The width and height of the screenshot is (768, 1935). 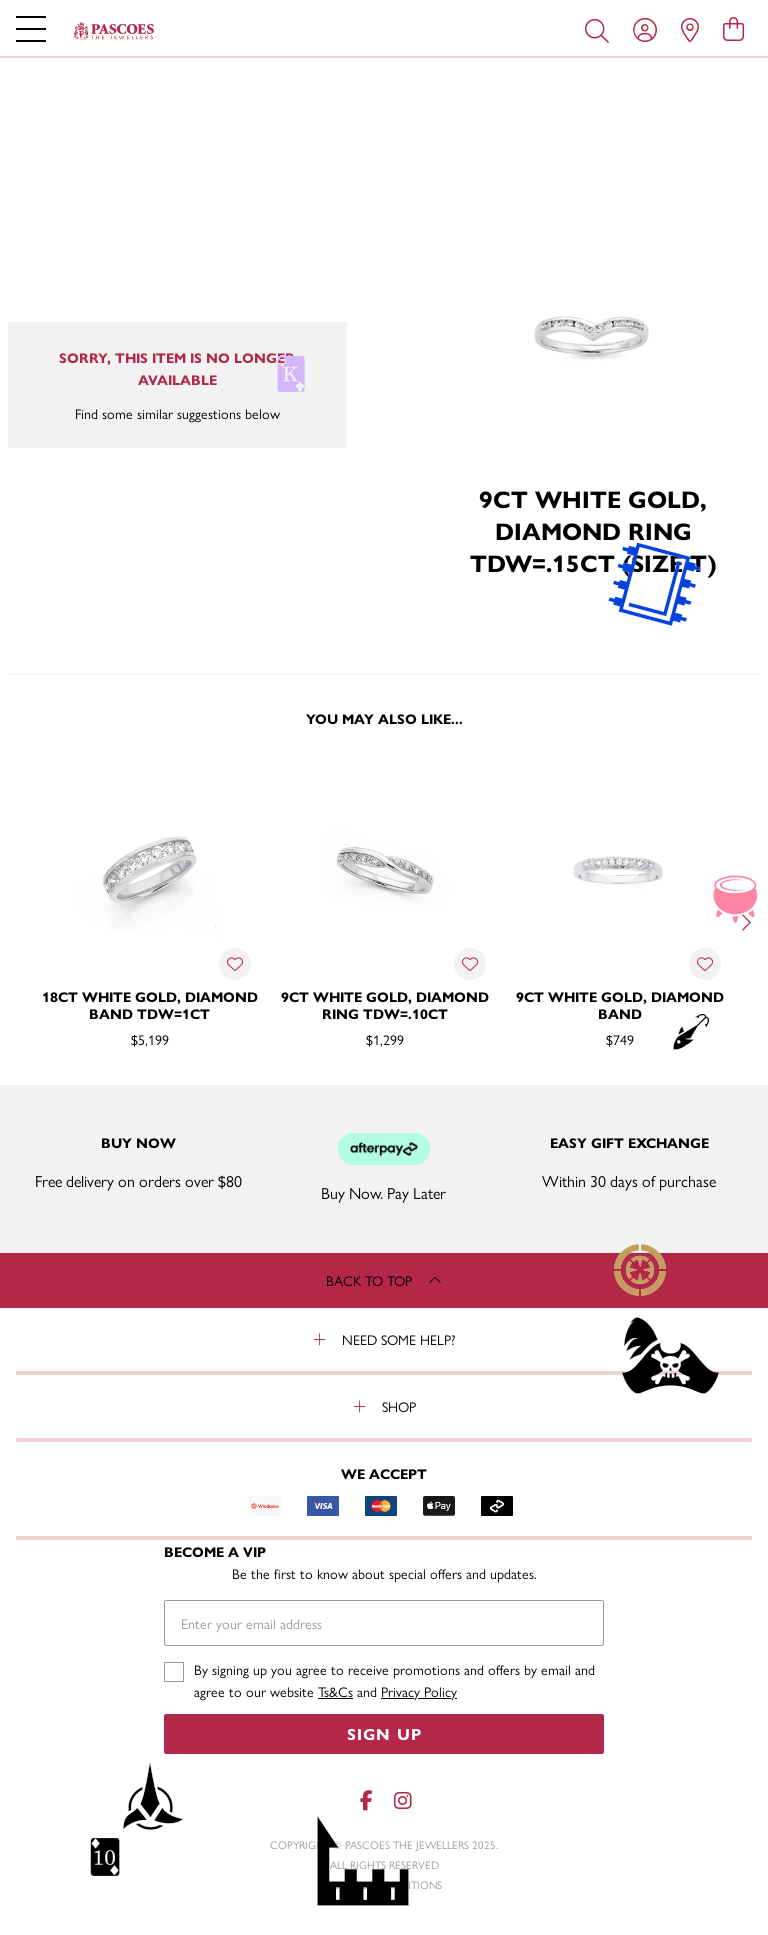 What do you see at coordinates (363, 1860) in the screenshot?
I see `view castle or fortress in game` at bounding box center [363, 1860].